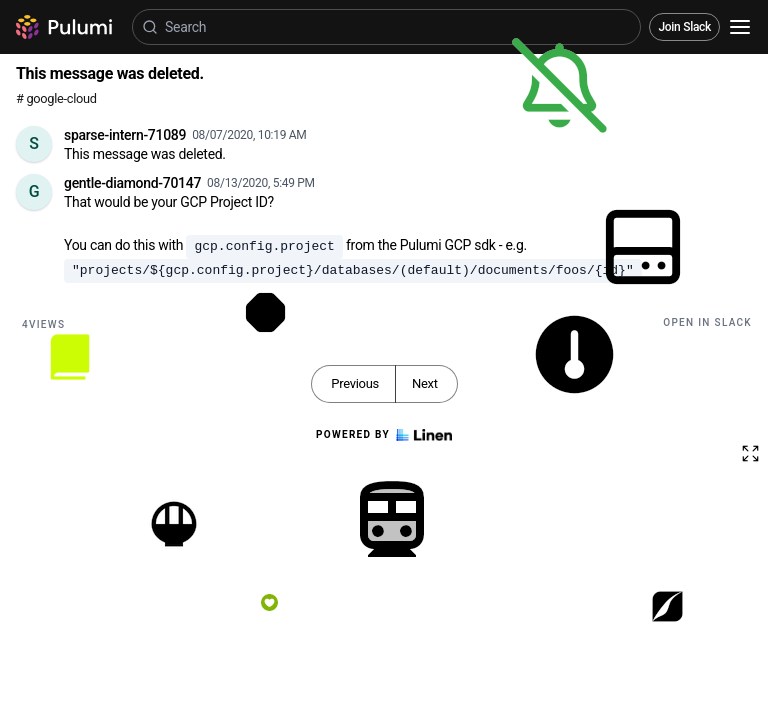 The height and width of the screenshot is (720, 768). I want to click on expand to fullscreen mode, so click(750, 453).